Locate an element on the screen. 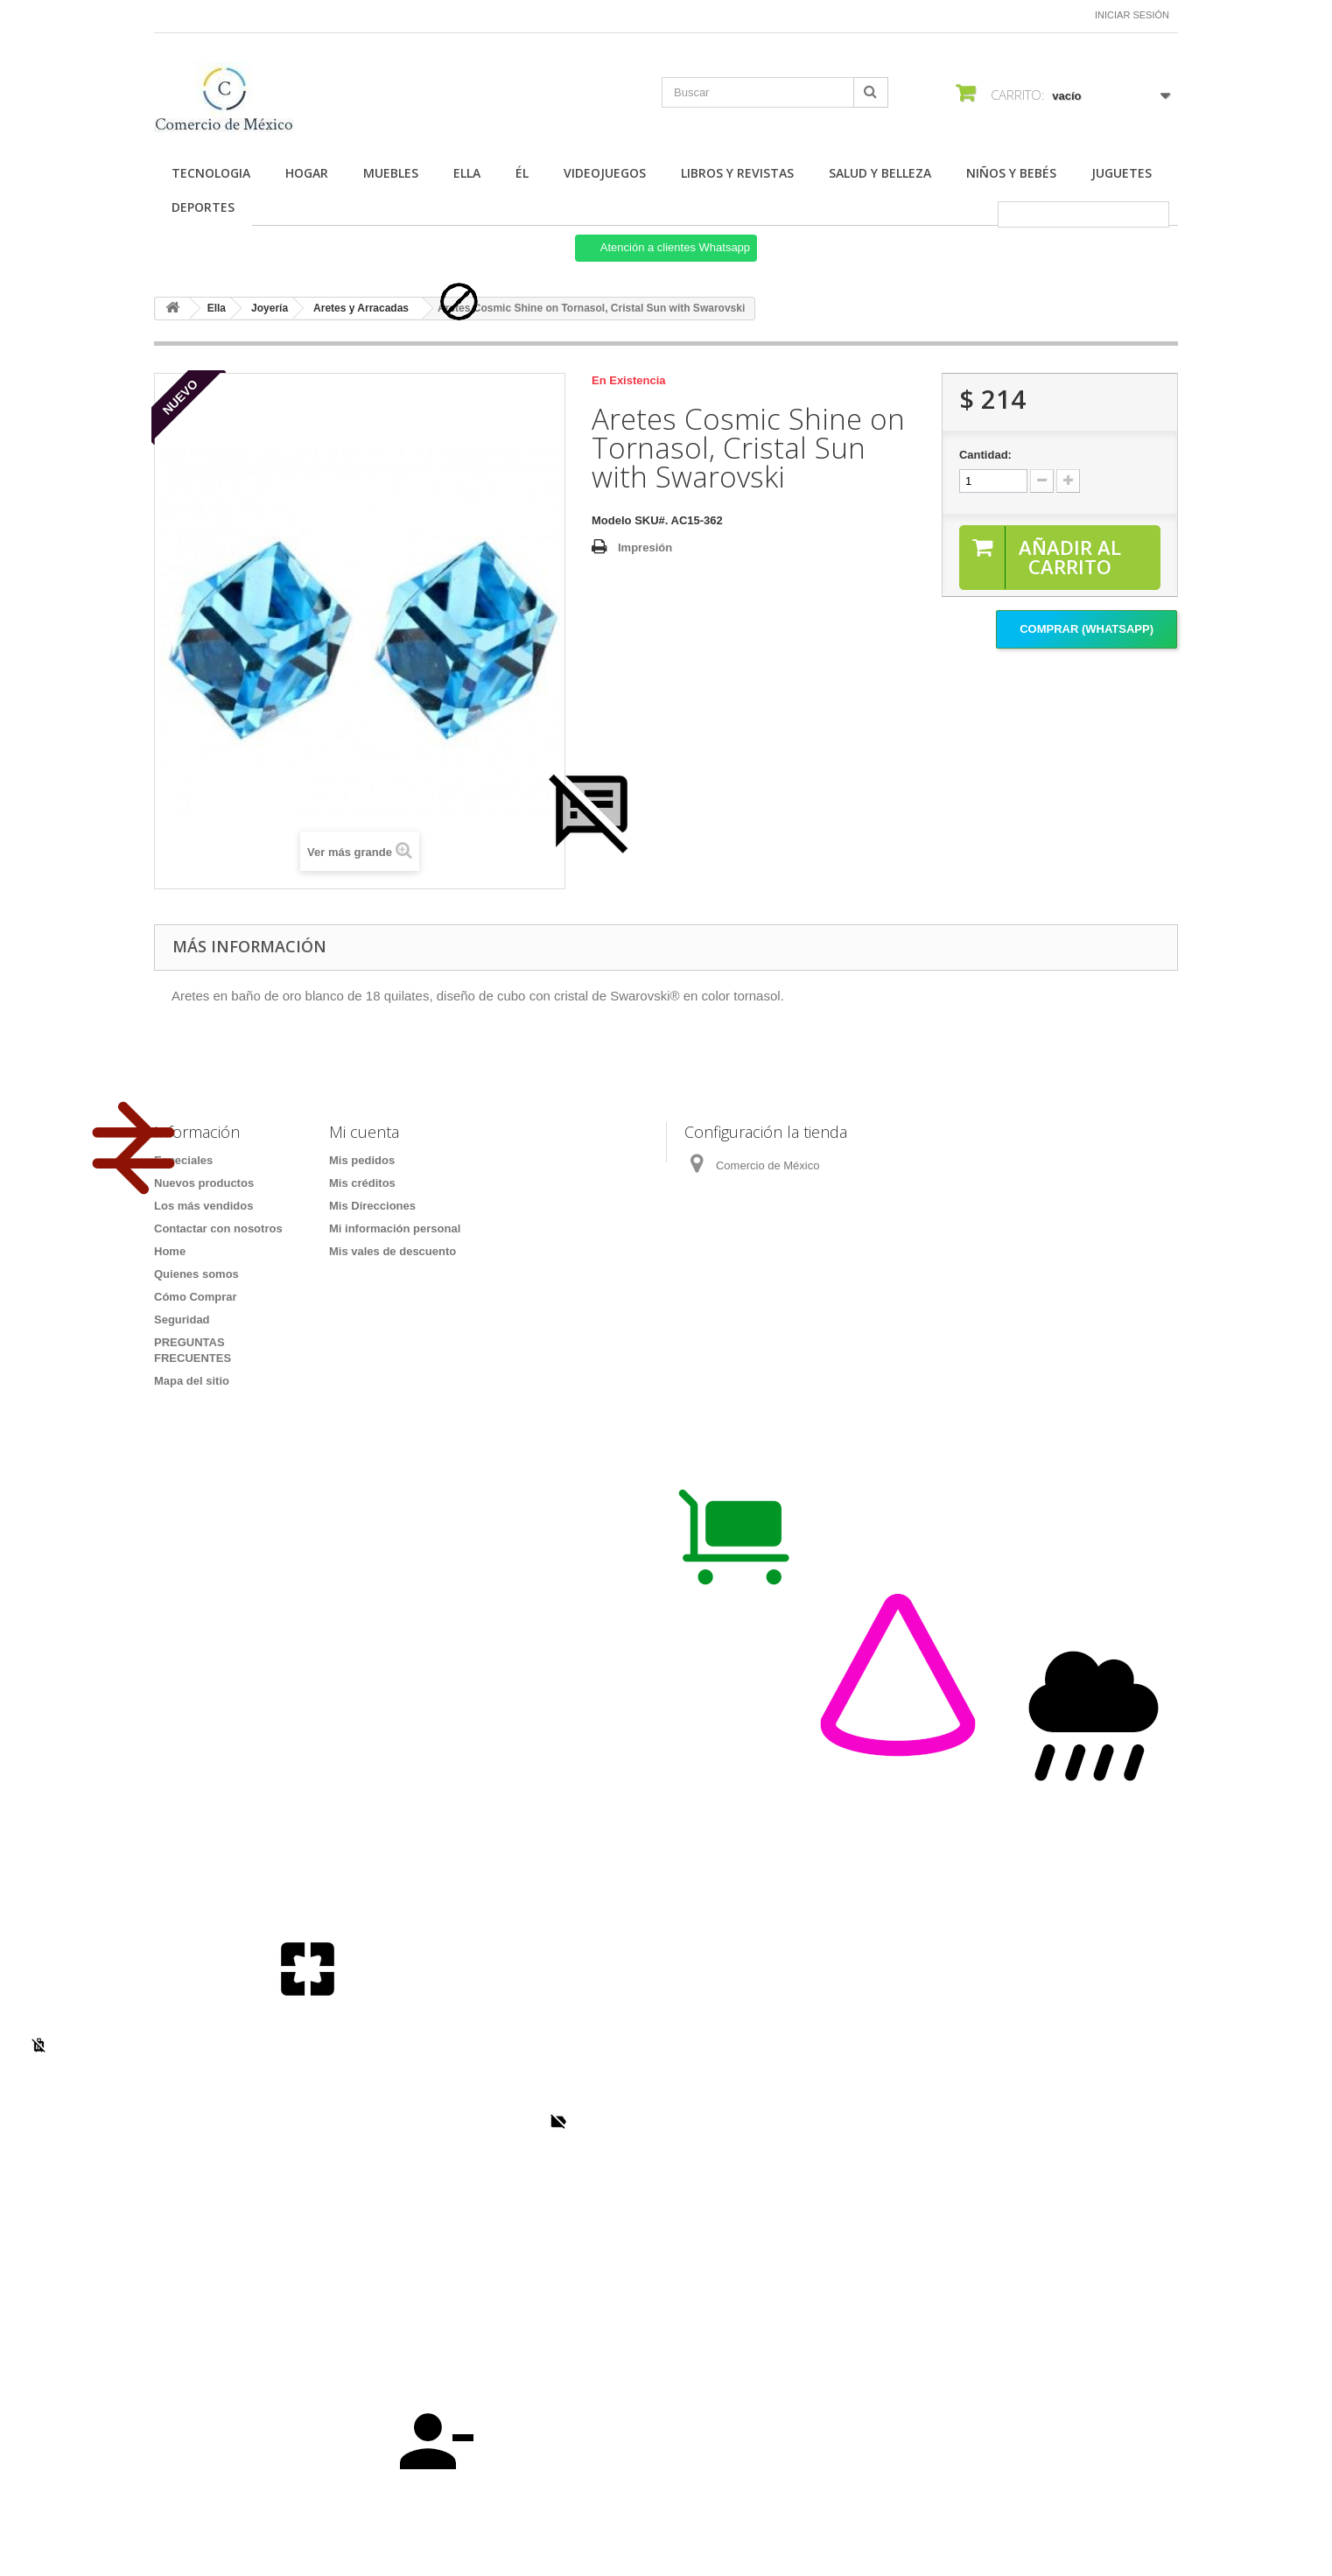 The image size is (1332, 2576). remove a contact or friend is located at coordinates (435, 2441).